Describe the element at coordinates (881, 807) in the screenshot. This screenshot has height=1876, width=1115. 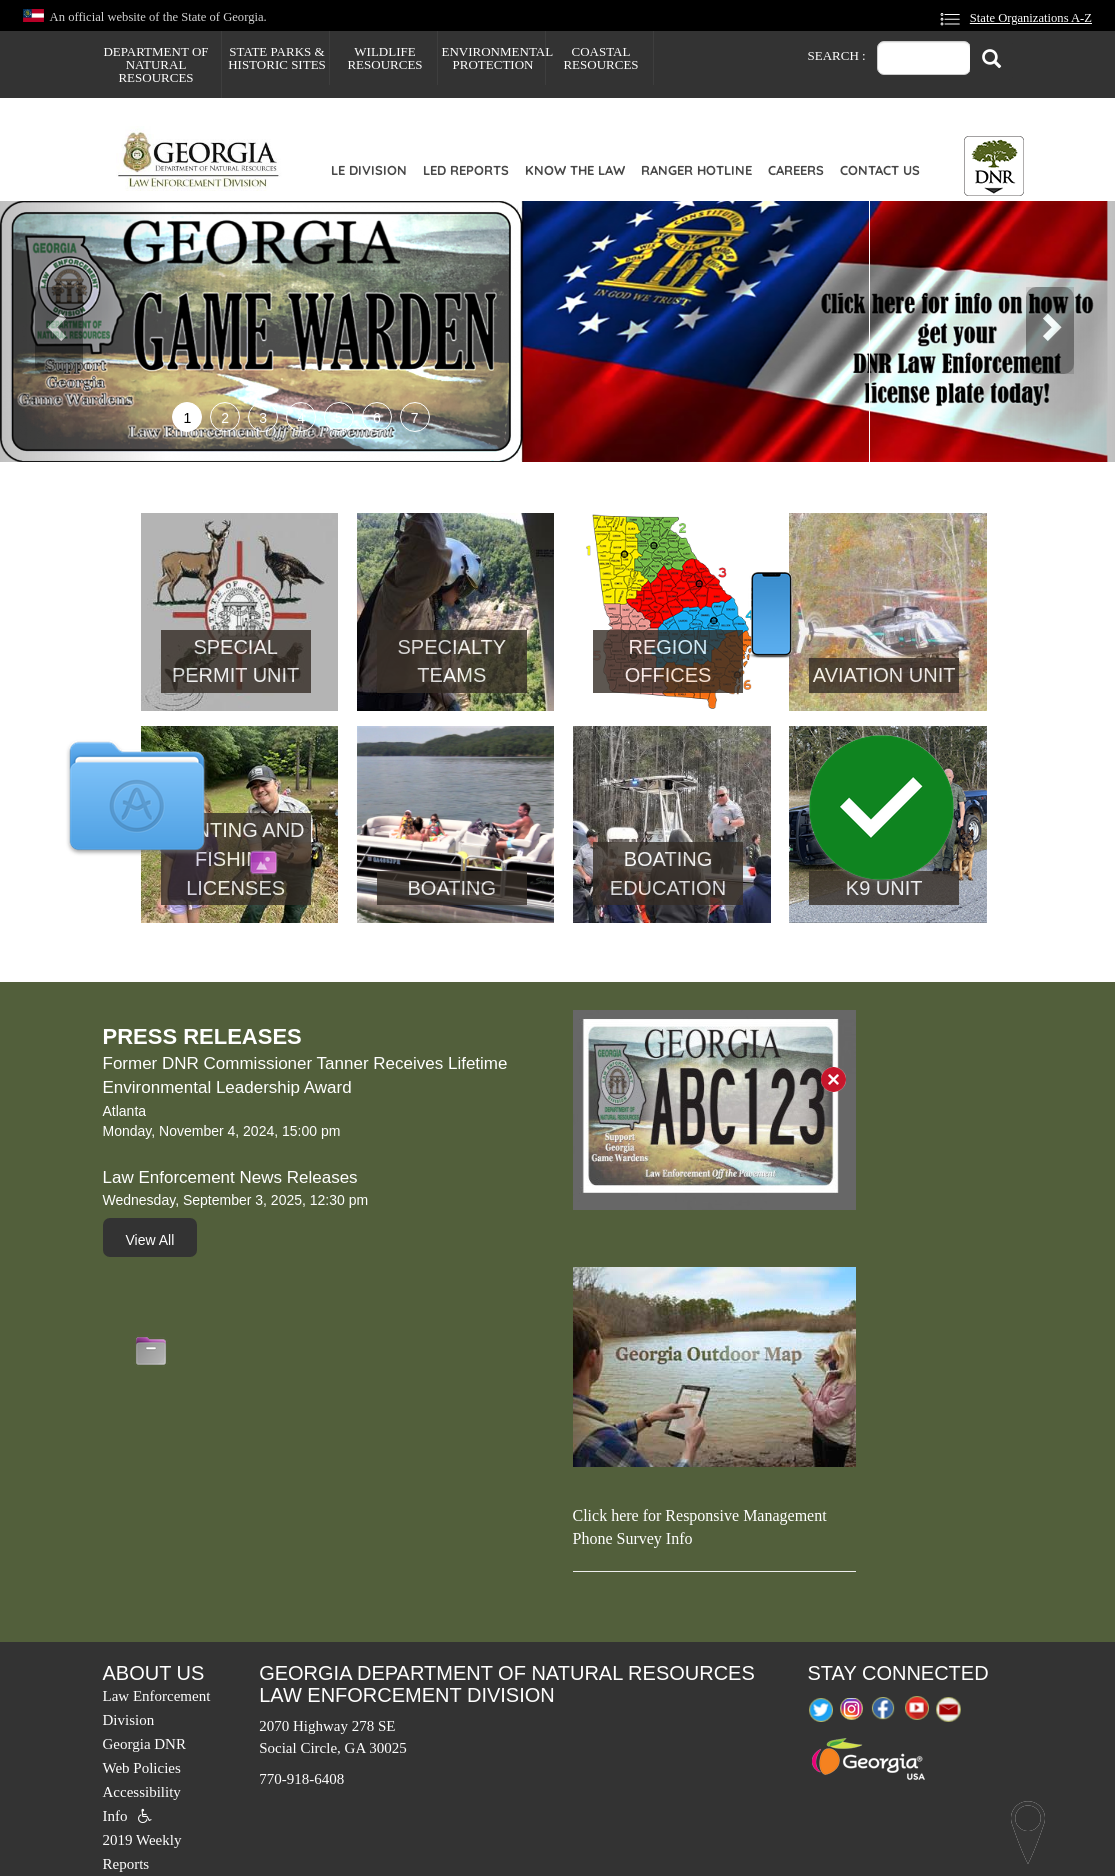
I see `confirm or accept an action` at that location.